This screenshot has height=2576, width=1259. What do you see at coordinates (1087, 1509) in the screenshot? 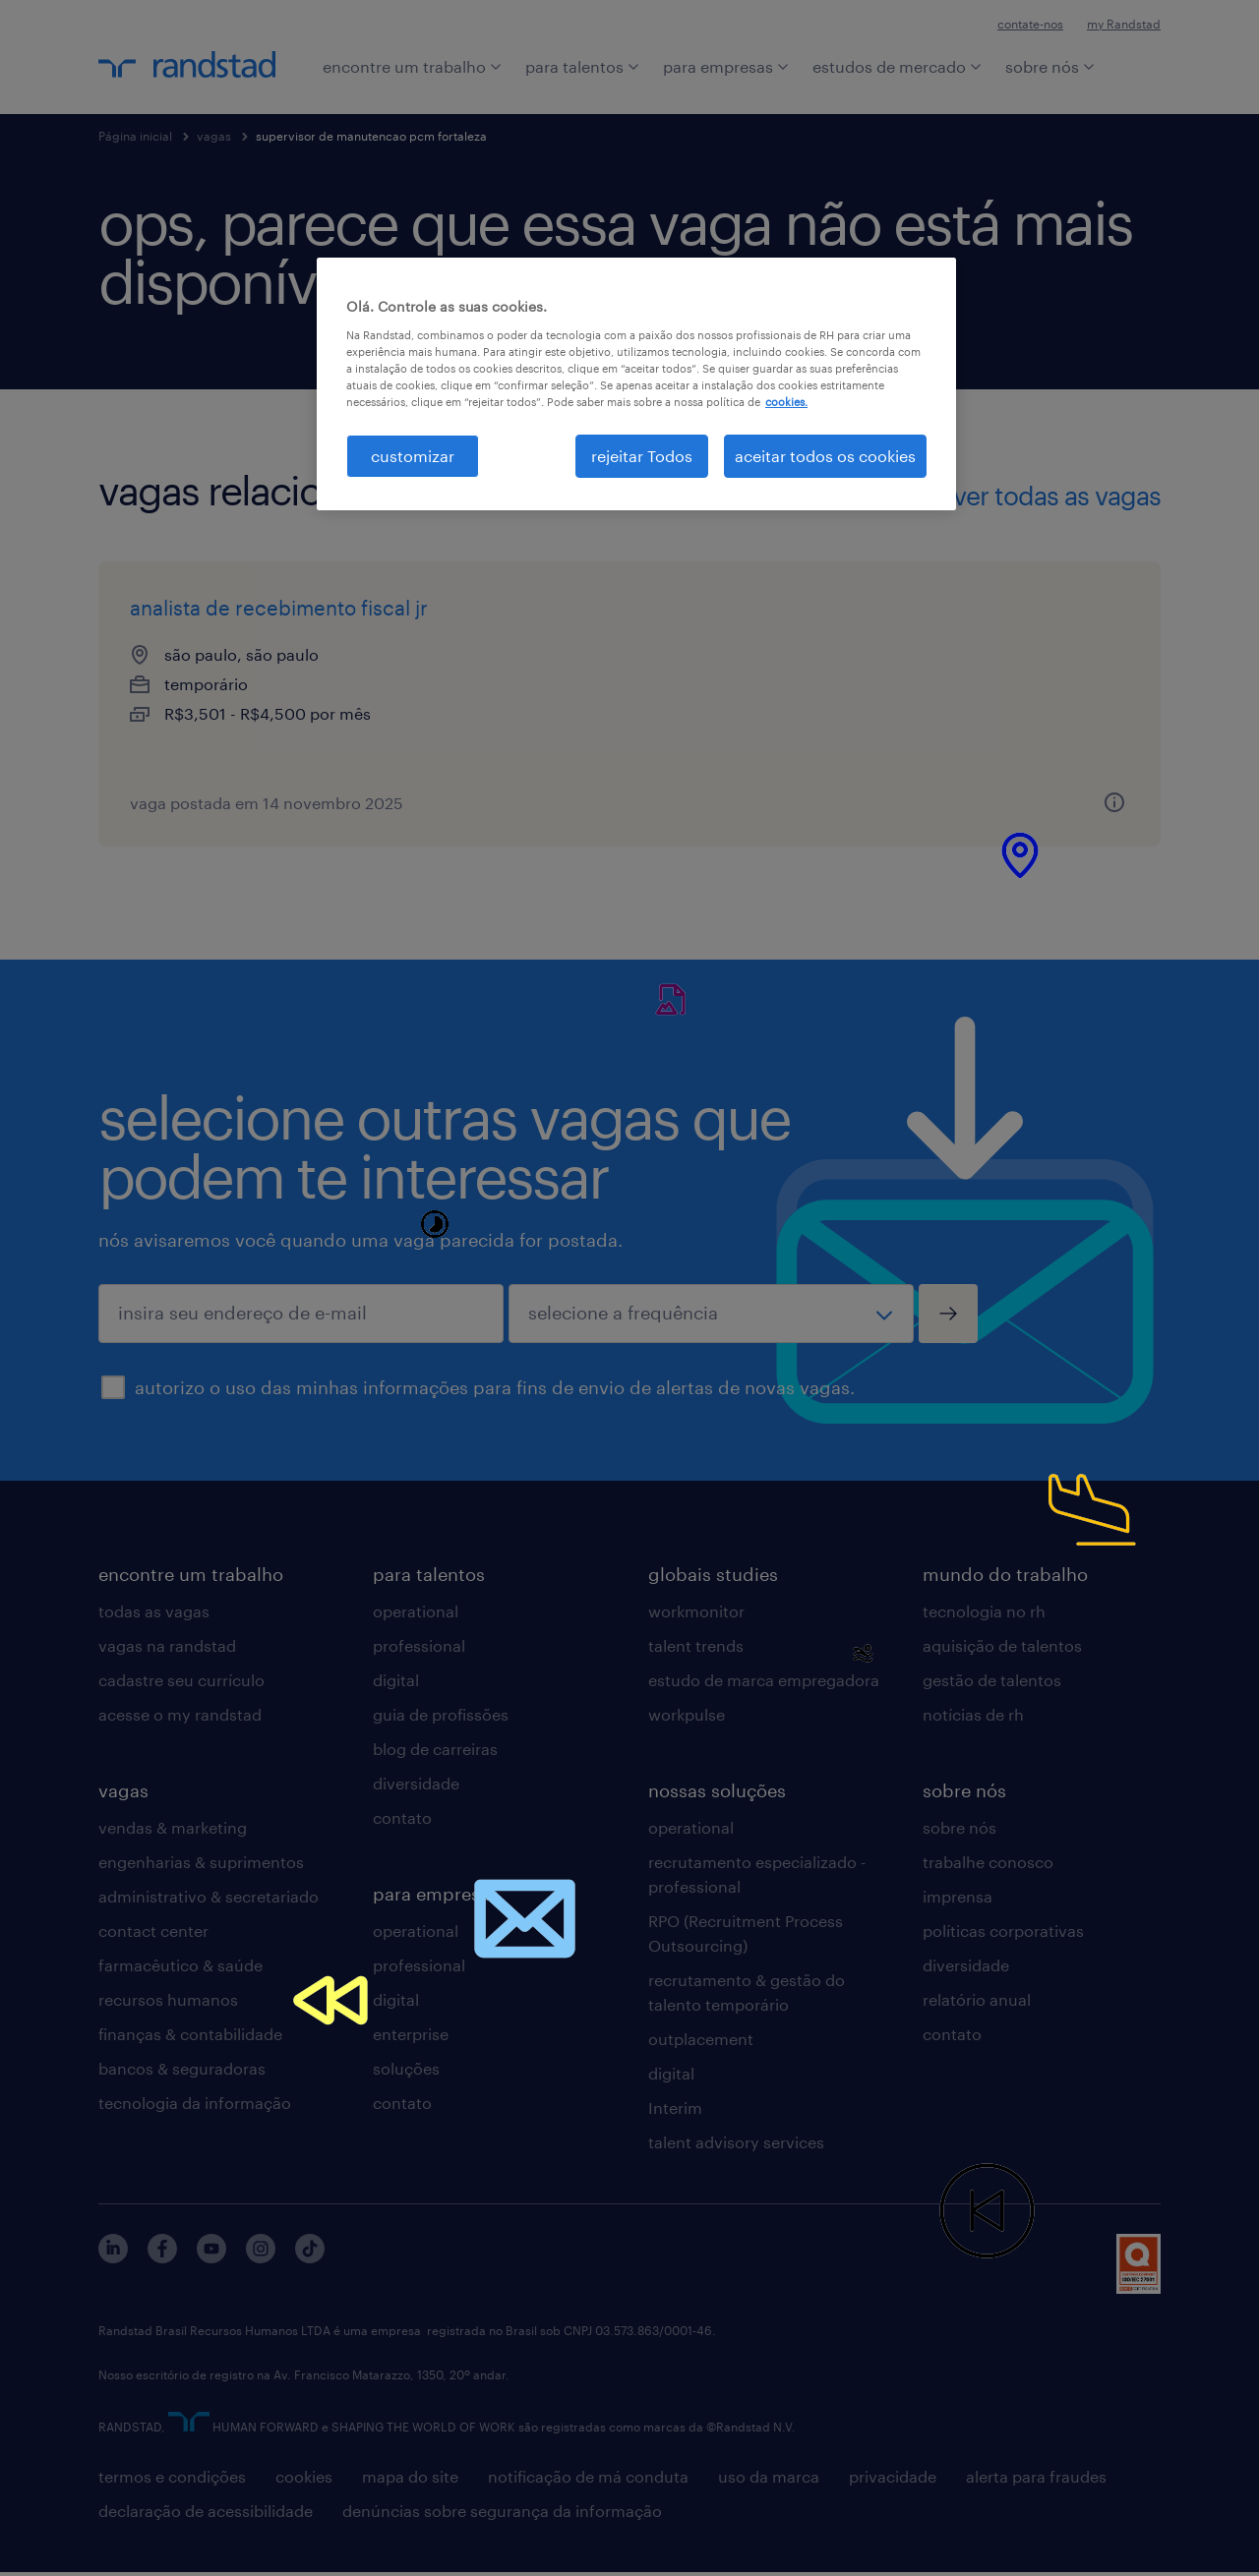
I see `indicates flight arrival or landing status` at bounding box center [1087, 1509].